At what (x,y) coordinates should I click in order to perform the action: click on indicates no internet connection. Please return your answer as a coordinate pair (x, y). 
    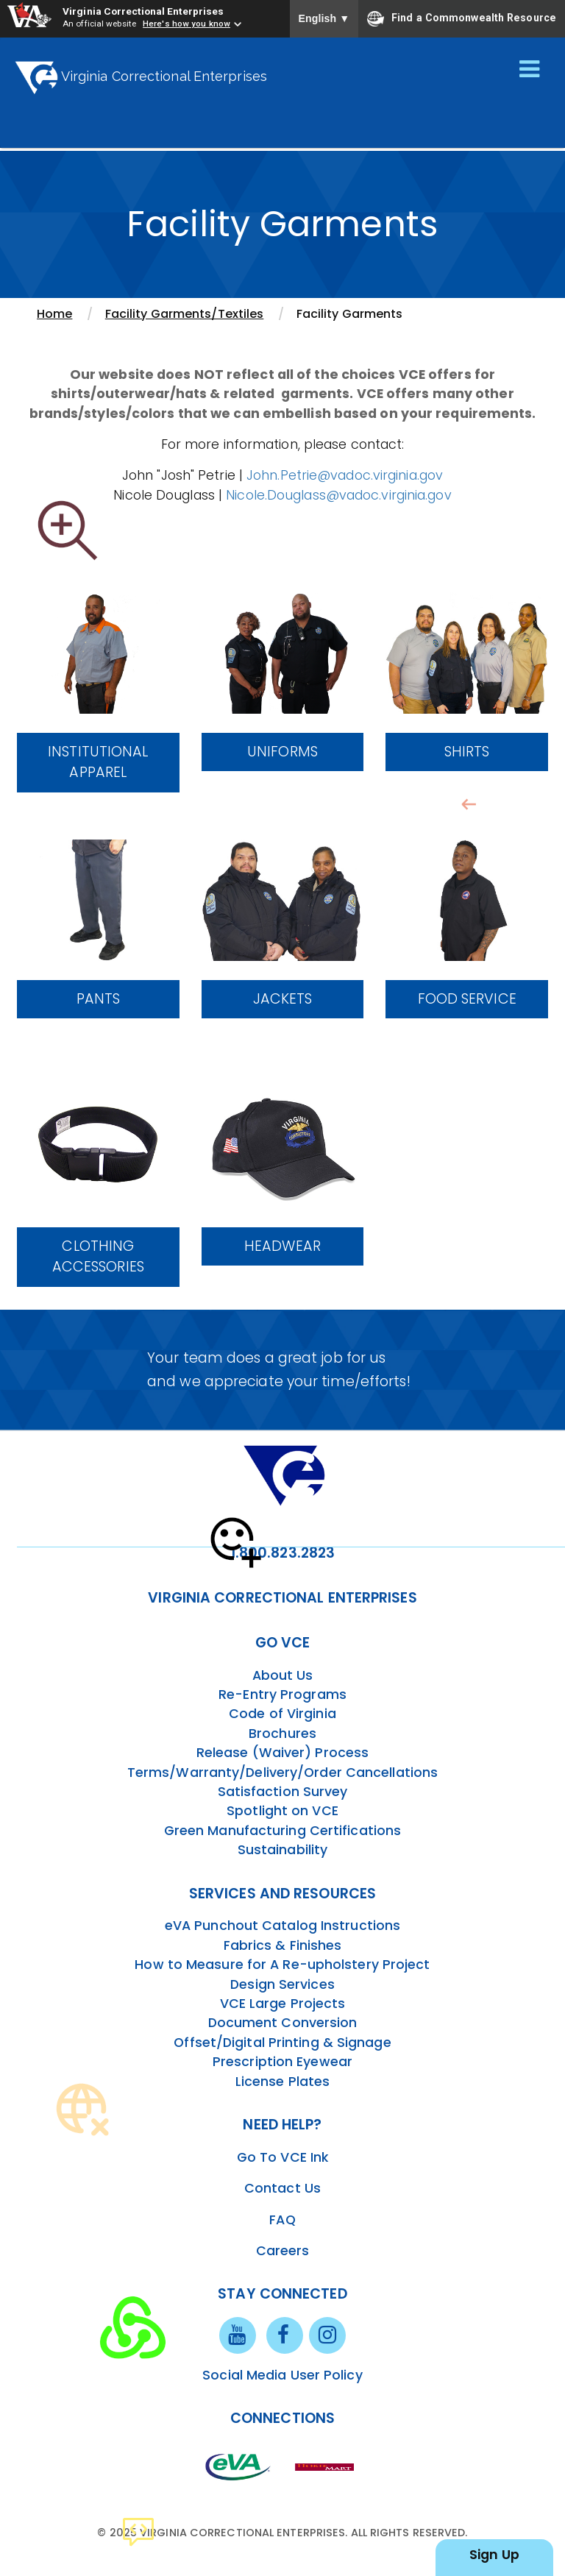
    Looking at the image, I should click on (81, 2108).